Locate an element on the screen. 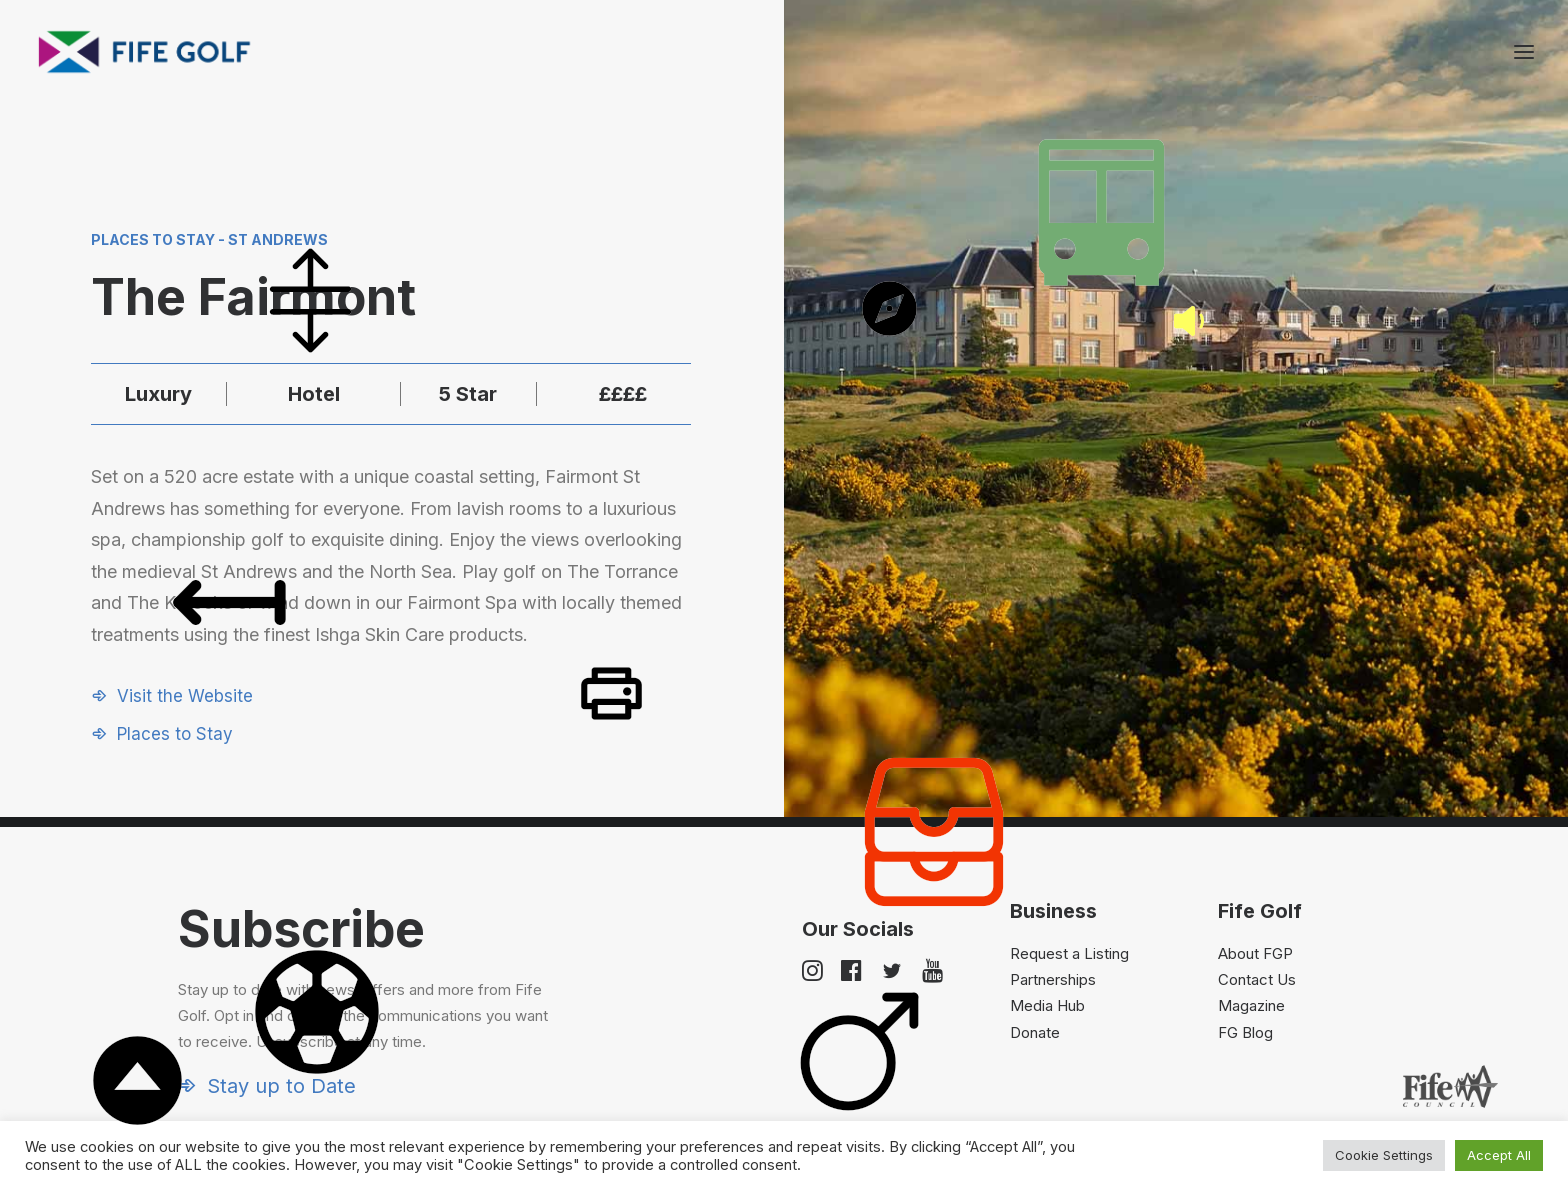 This screenshot has height=1190, width=1568. print the current document is located at coordinates (611, 693).